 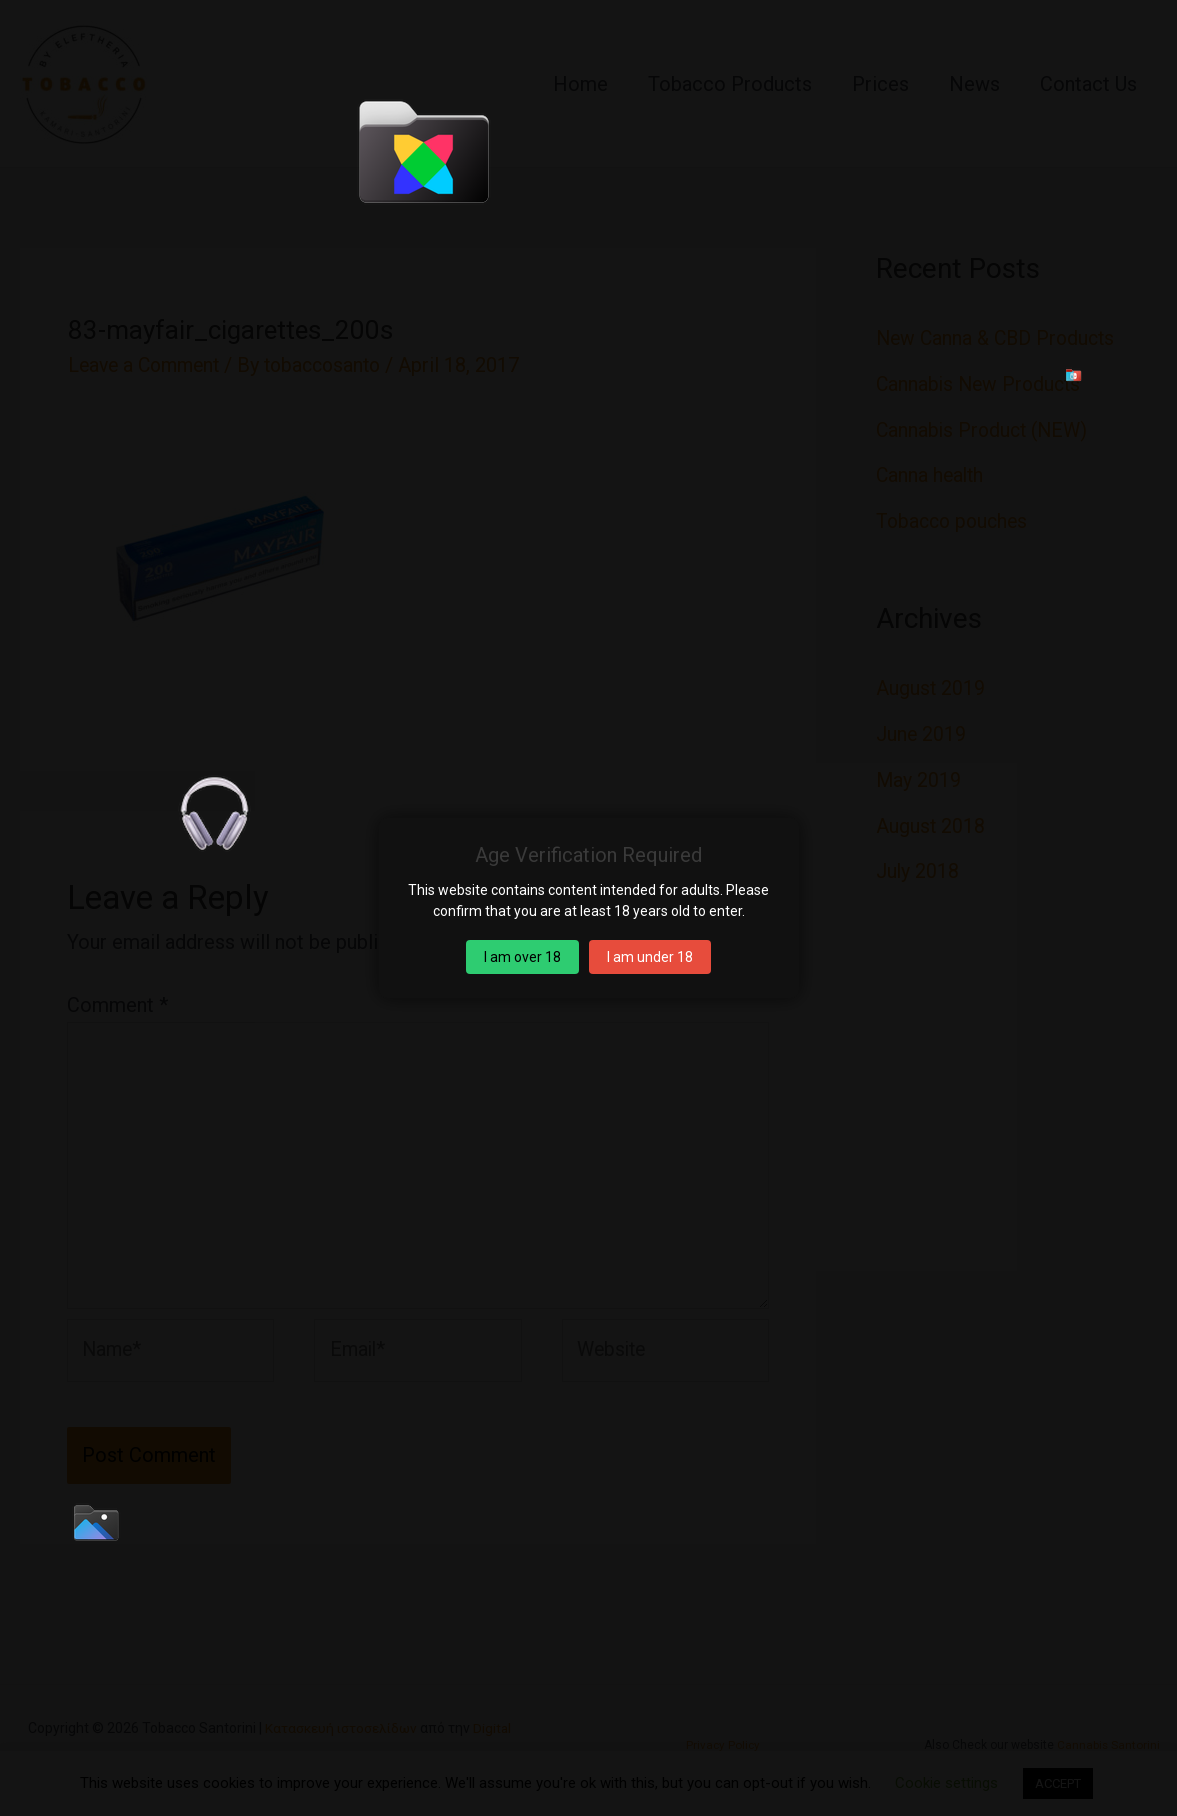 I want to click on indicates connected bluetooth headphones, so click(x=214, y=813).